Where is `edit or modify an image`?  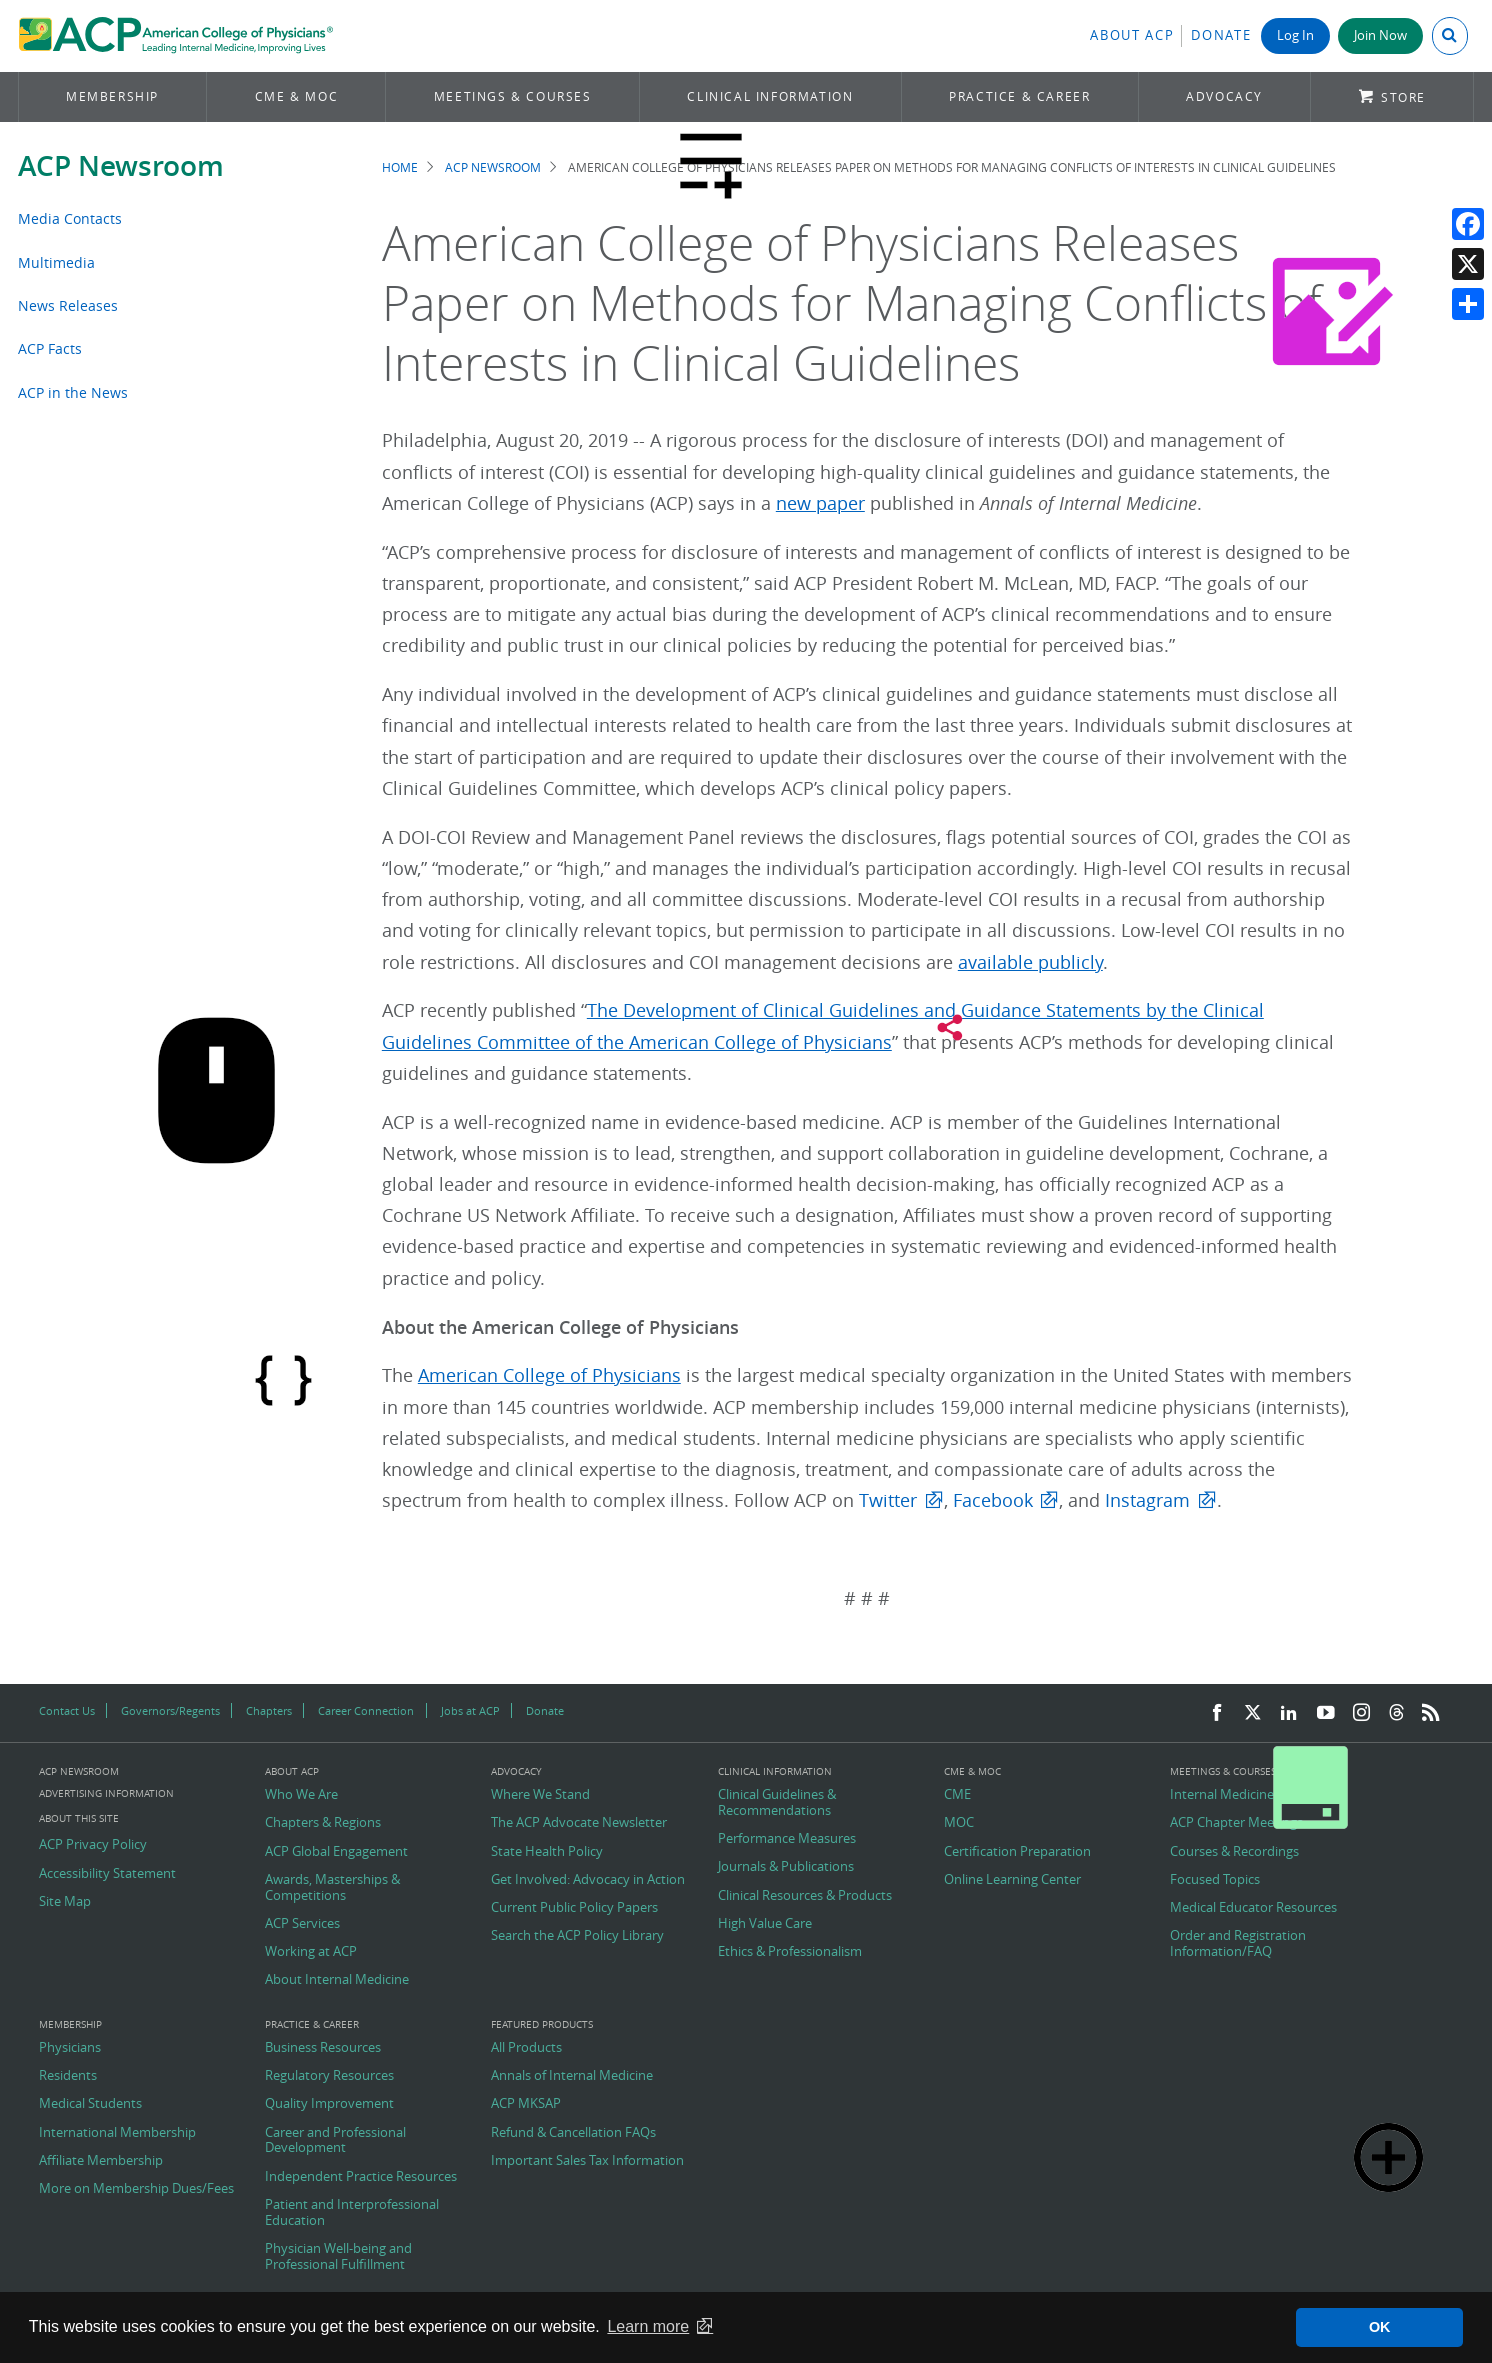
edit or modify an image is located at coordinates (1326, 311).